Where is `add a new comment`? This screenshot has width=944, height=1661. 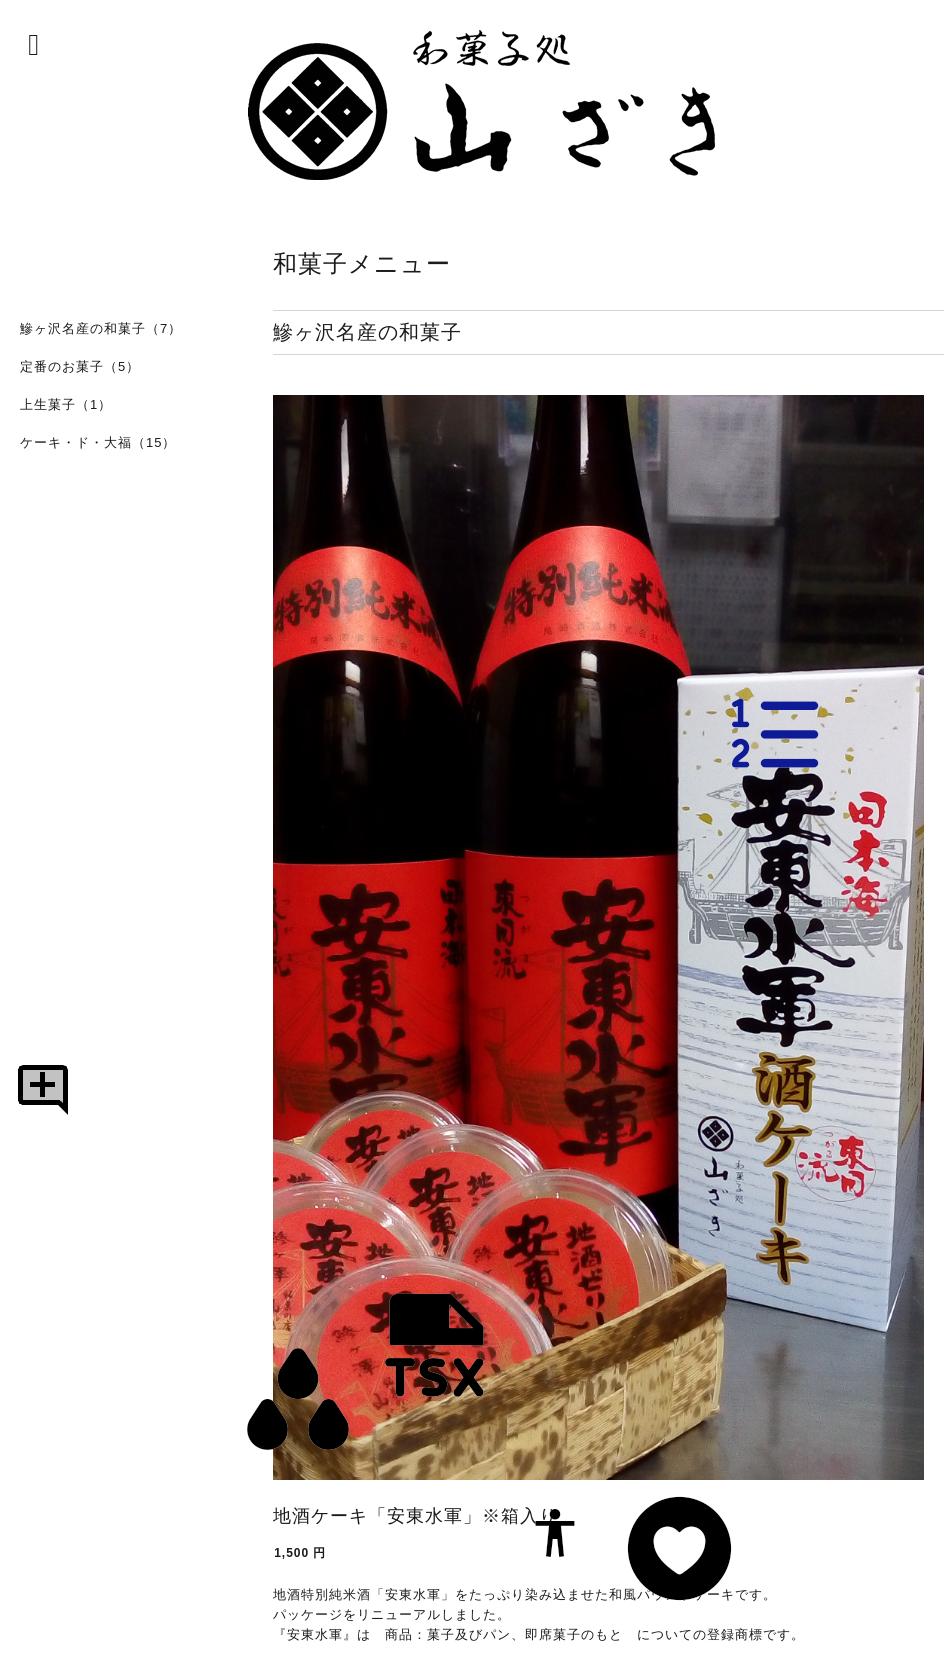 add a new comment is located at coordinates (43, 1090).